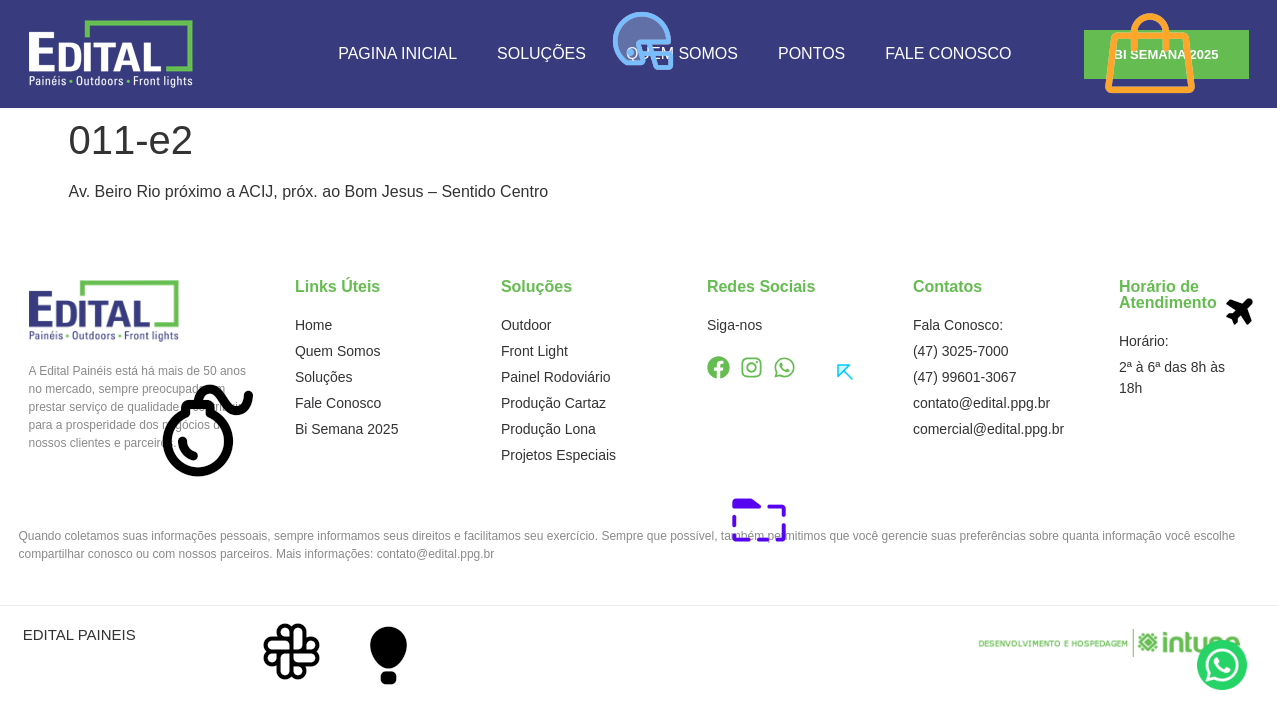 The height and width of the screenshot is (720, 1277). I want to click on open slack messaging app, so click(291, 651).